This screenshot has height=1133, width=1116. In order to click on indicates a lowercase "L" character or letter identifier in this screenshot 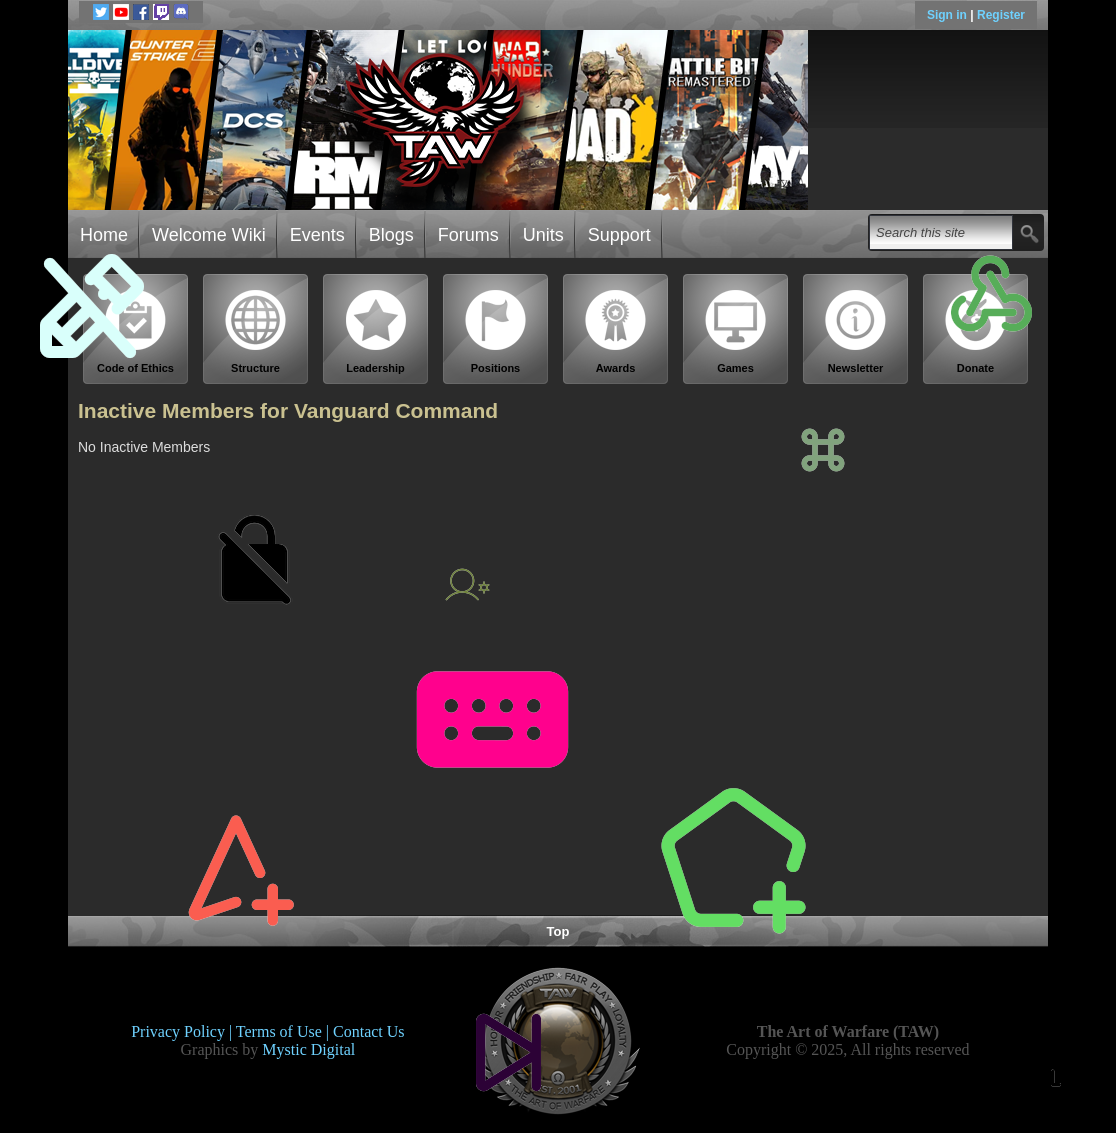, I will do `click(1056, 1078)`.